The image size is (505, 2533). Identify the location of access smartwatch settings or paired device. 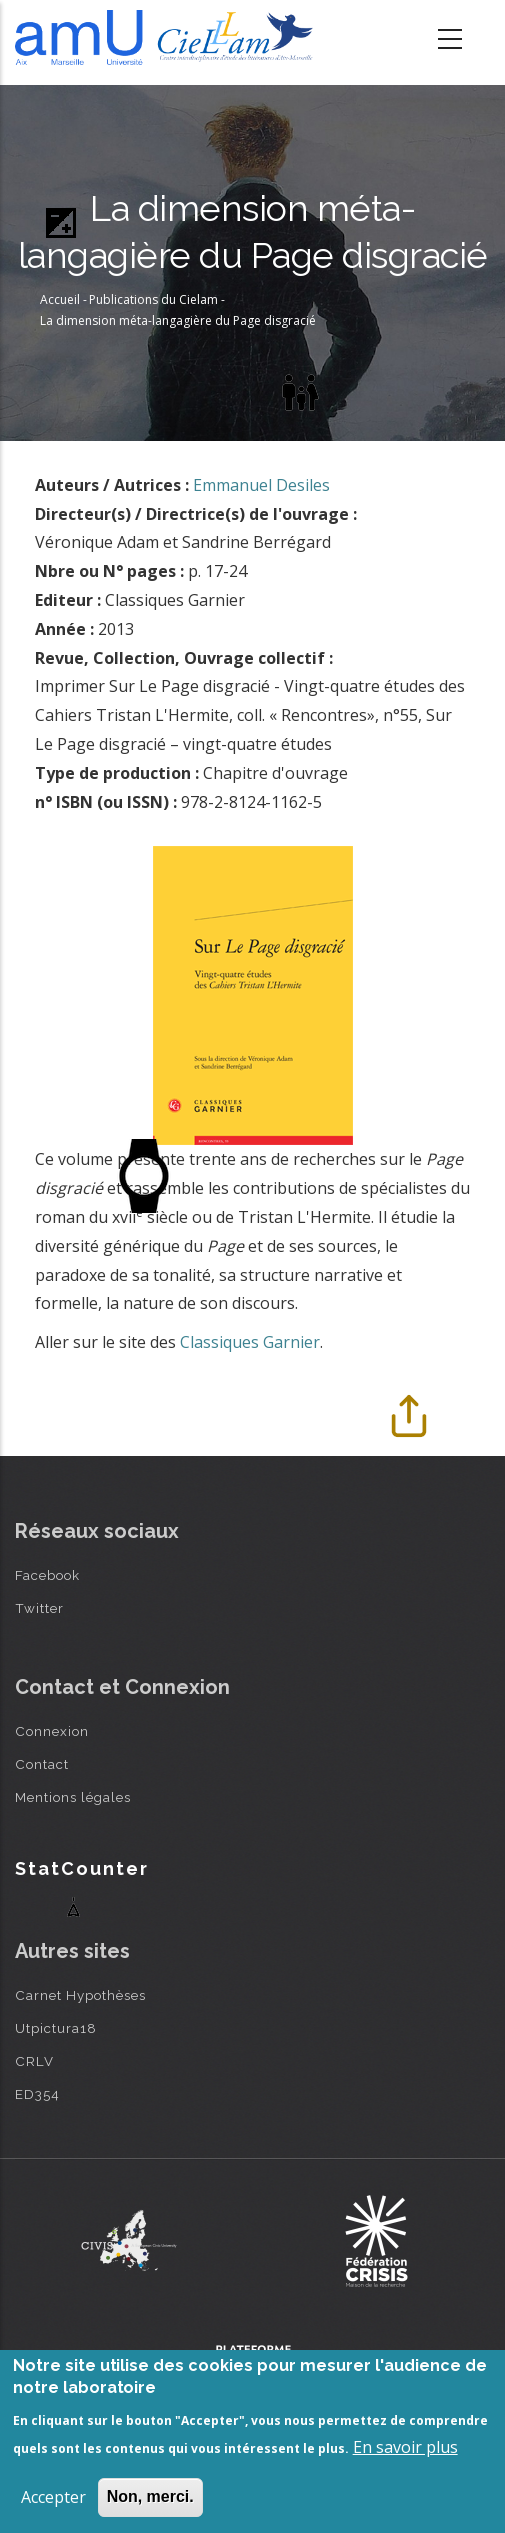
(144, 1176).